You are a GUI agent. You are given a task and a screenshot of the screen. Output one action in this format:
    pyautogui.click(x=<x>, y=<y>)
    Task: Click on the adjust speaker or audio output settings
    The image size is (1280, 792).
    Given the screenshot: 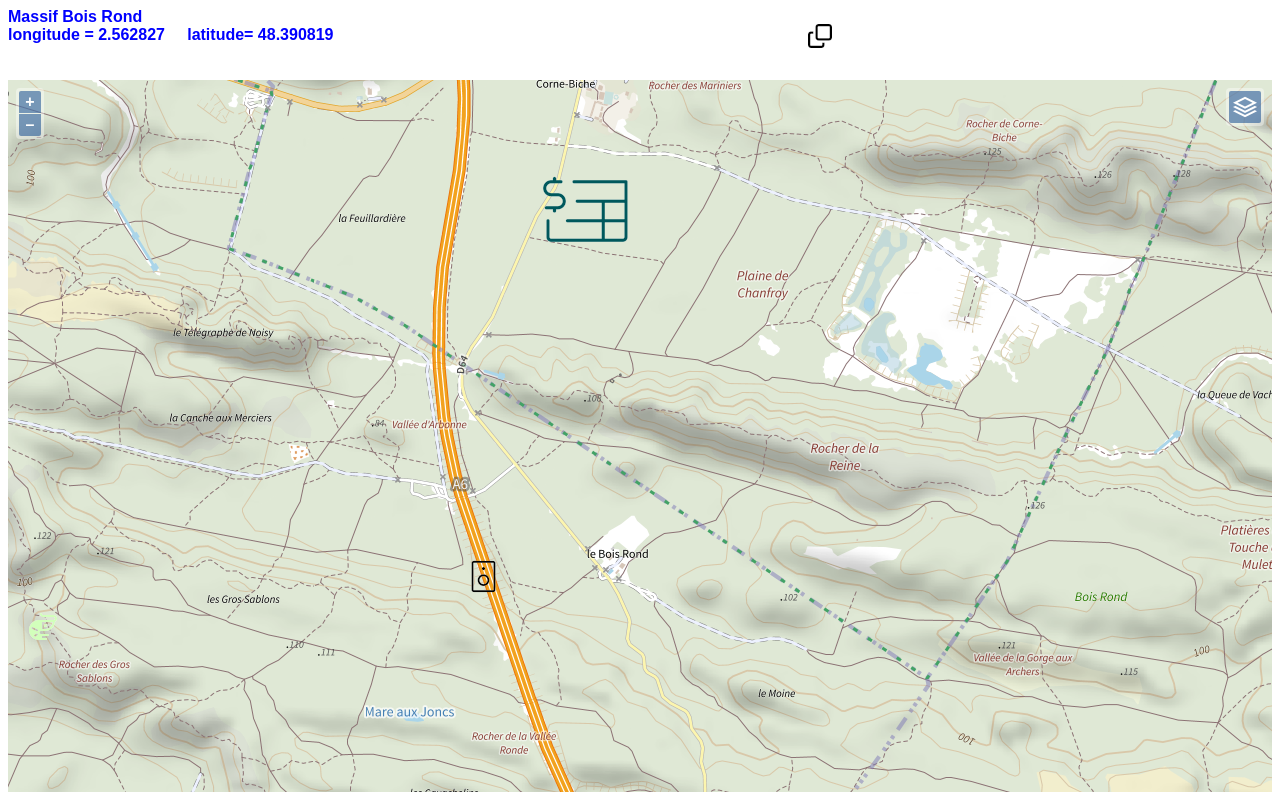 What is the action you would take?
    pyautogui.click(x=483, y=576)
    